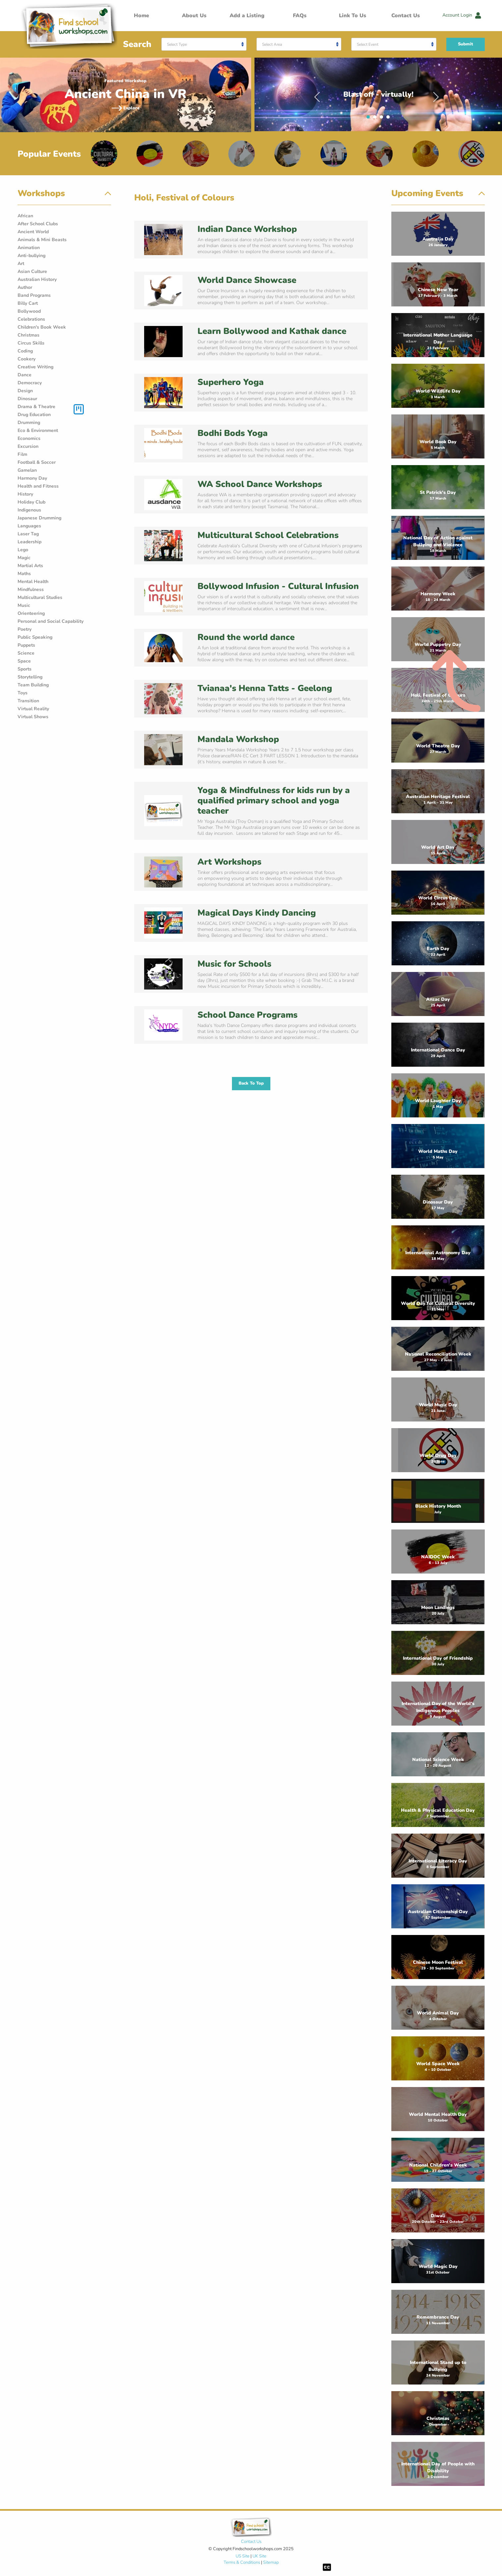  I want to click on open kanban board view, so click(79, 409).